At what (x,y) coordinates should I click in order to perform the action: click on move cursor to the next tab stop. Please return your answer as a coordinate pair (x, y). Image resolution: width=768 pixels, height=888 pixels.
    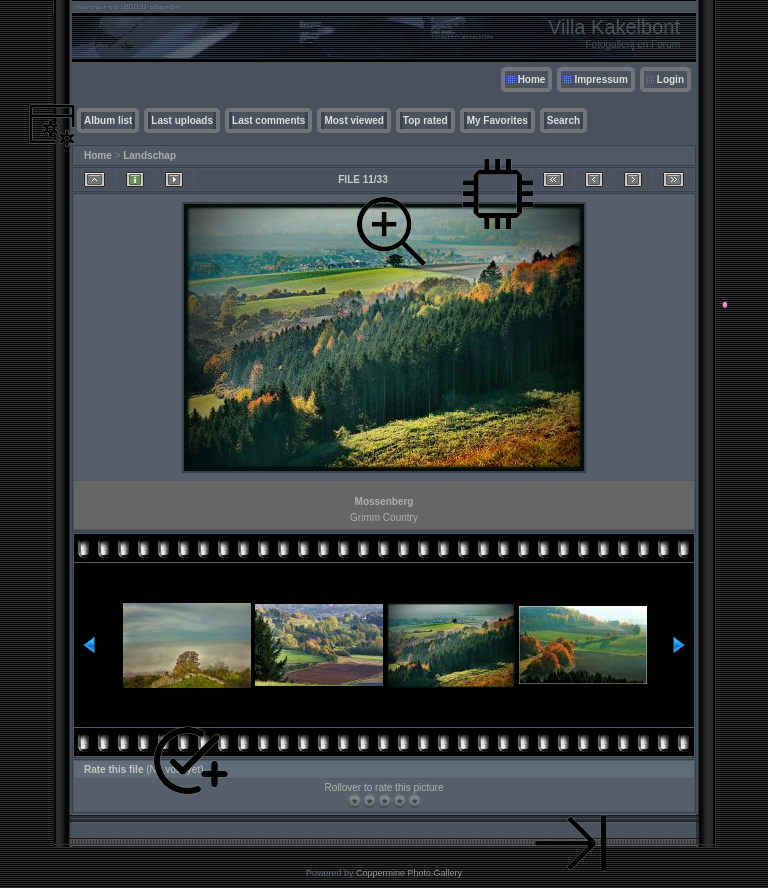
    Looking at the image, I should click on (565, 840).